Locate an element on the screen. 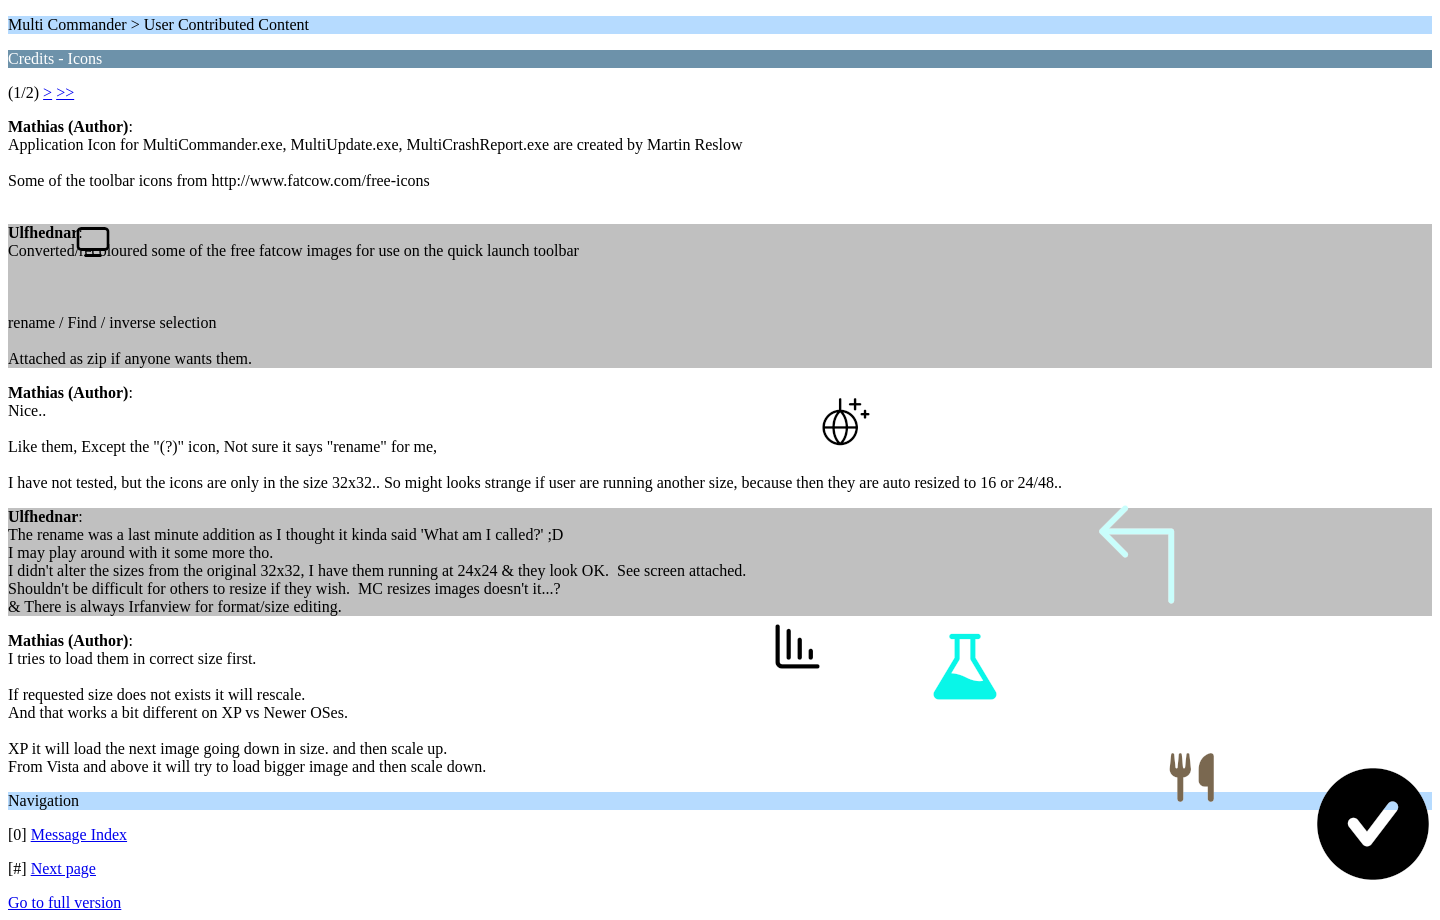  indicates a completed or successful action is located at coordinates (1373, 824).